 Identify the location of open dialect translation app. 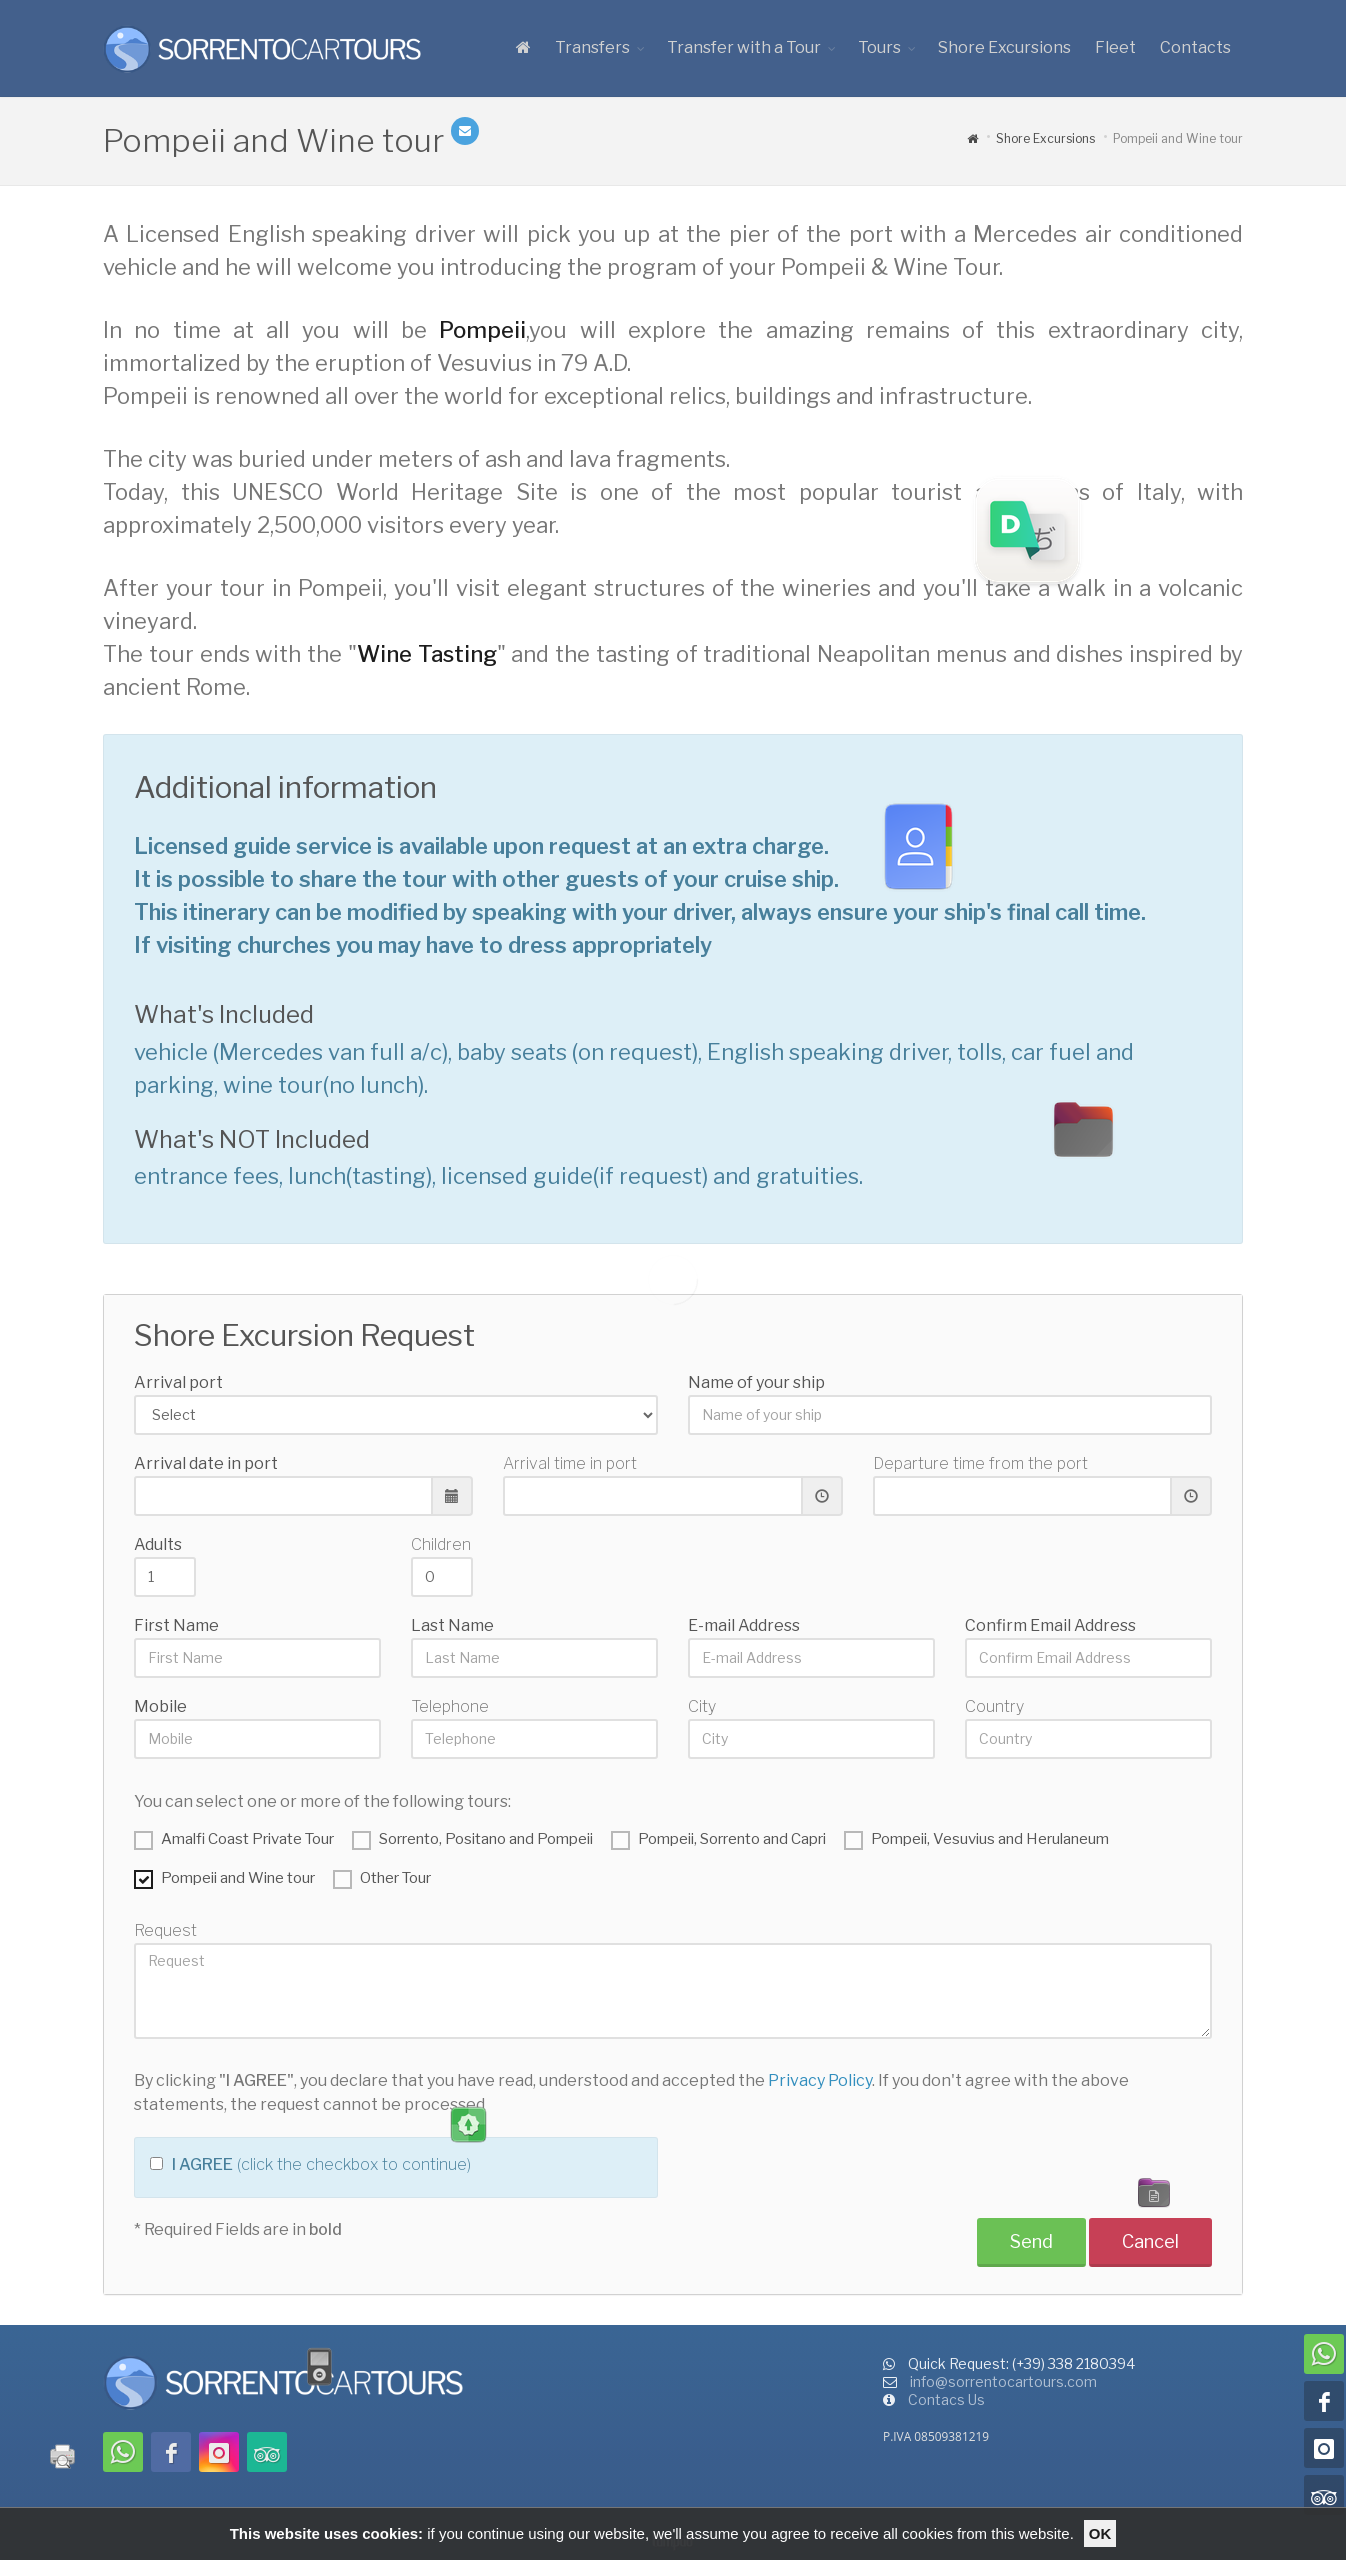
(1027, 530).